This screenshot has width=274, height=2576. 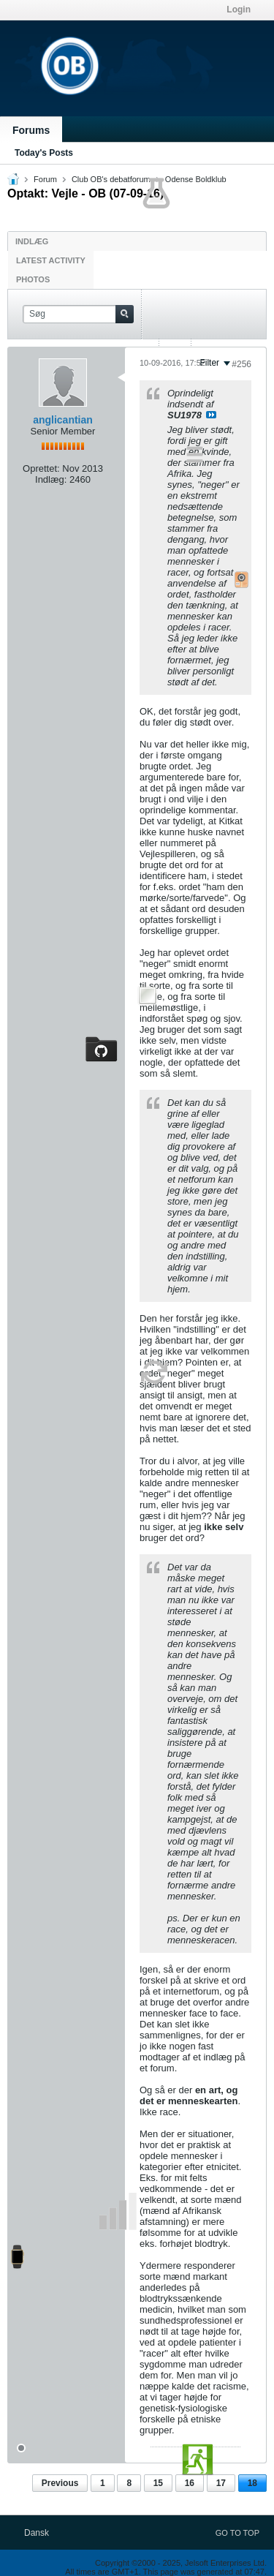 I want to click on indicates package installation or setup in progress, so click(x=241, y=579).